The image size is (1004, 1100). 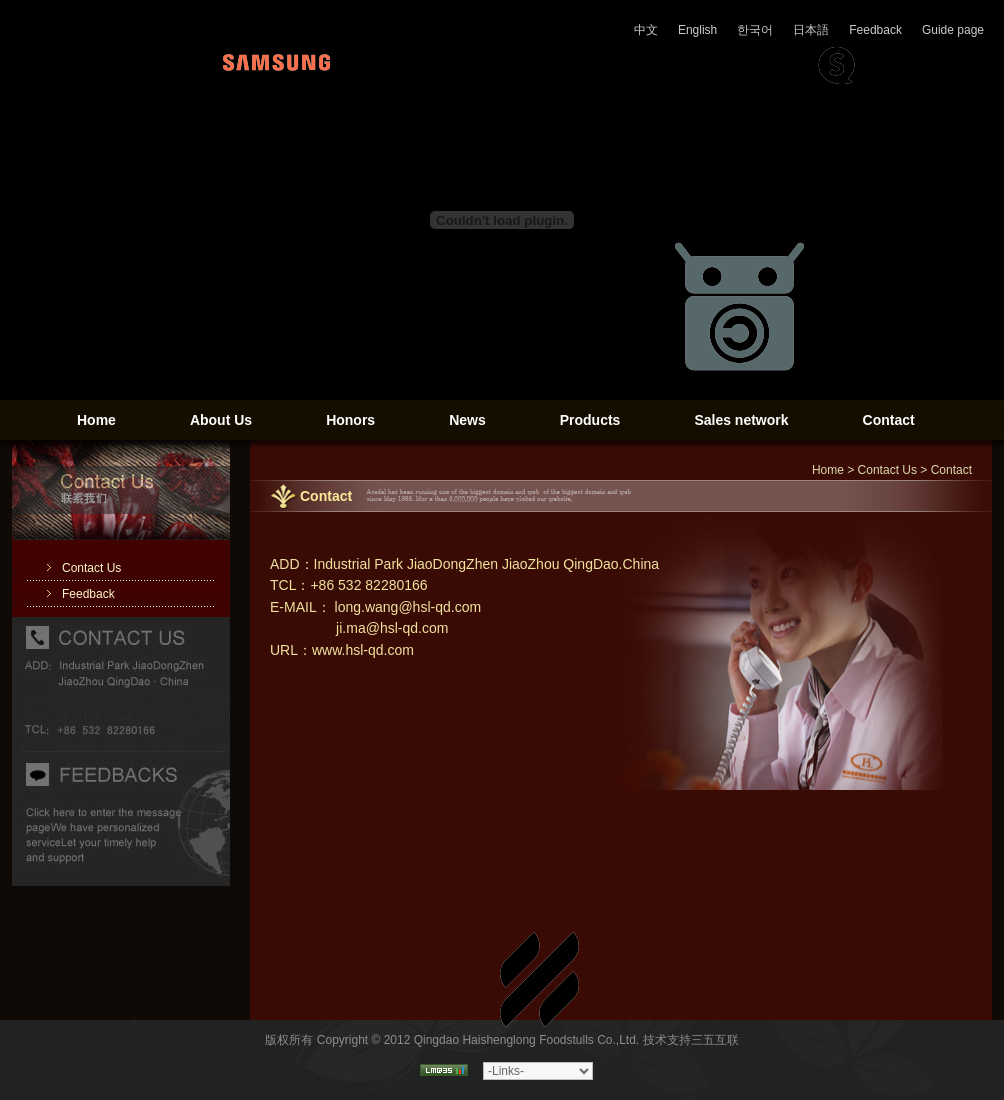 What do you see at coordinates (539, 979) in the screenshot?
I see `Help Scout logo` at bounding box center [539, 979].